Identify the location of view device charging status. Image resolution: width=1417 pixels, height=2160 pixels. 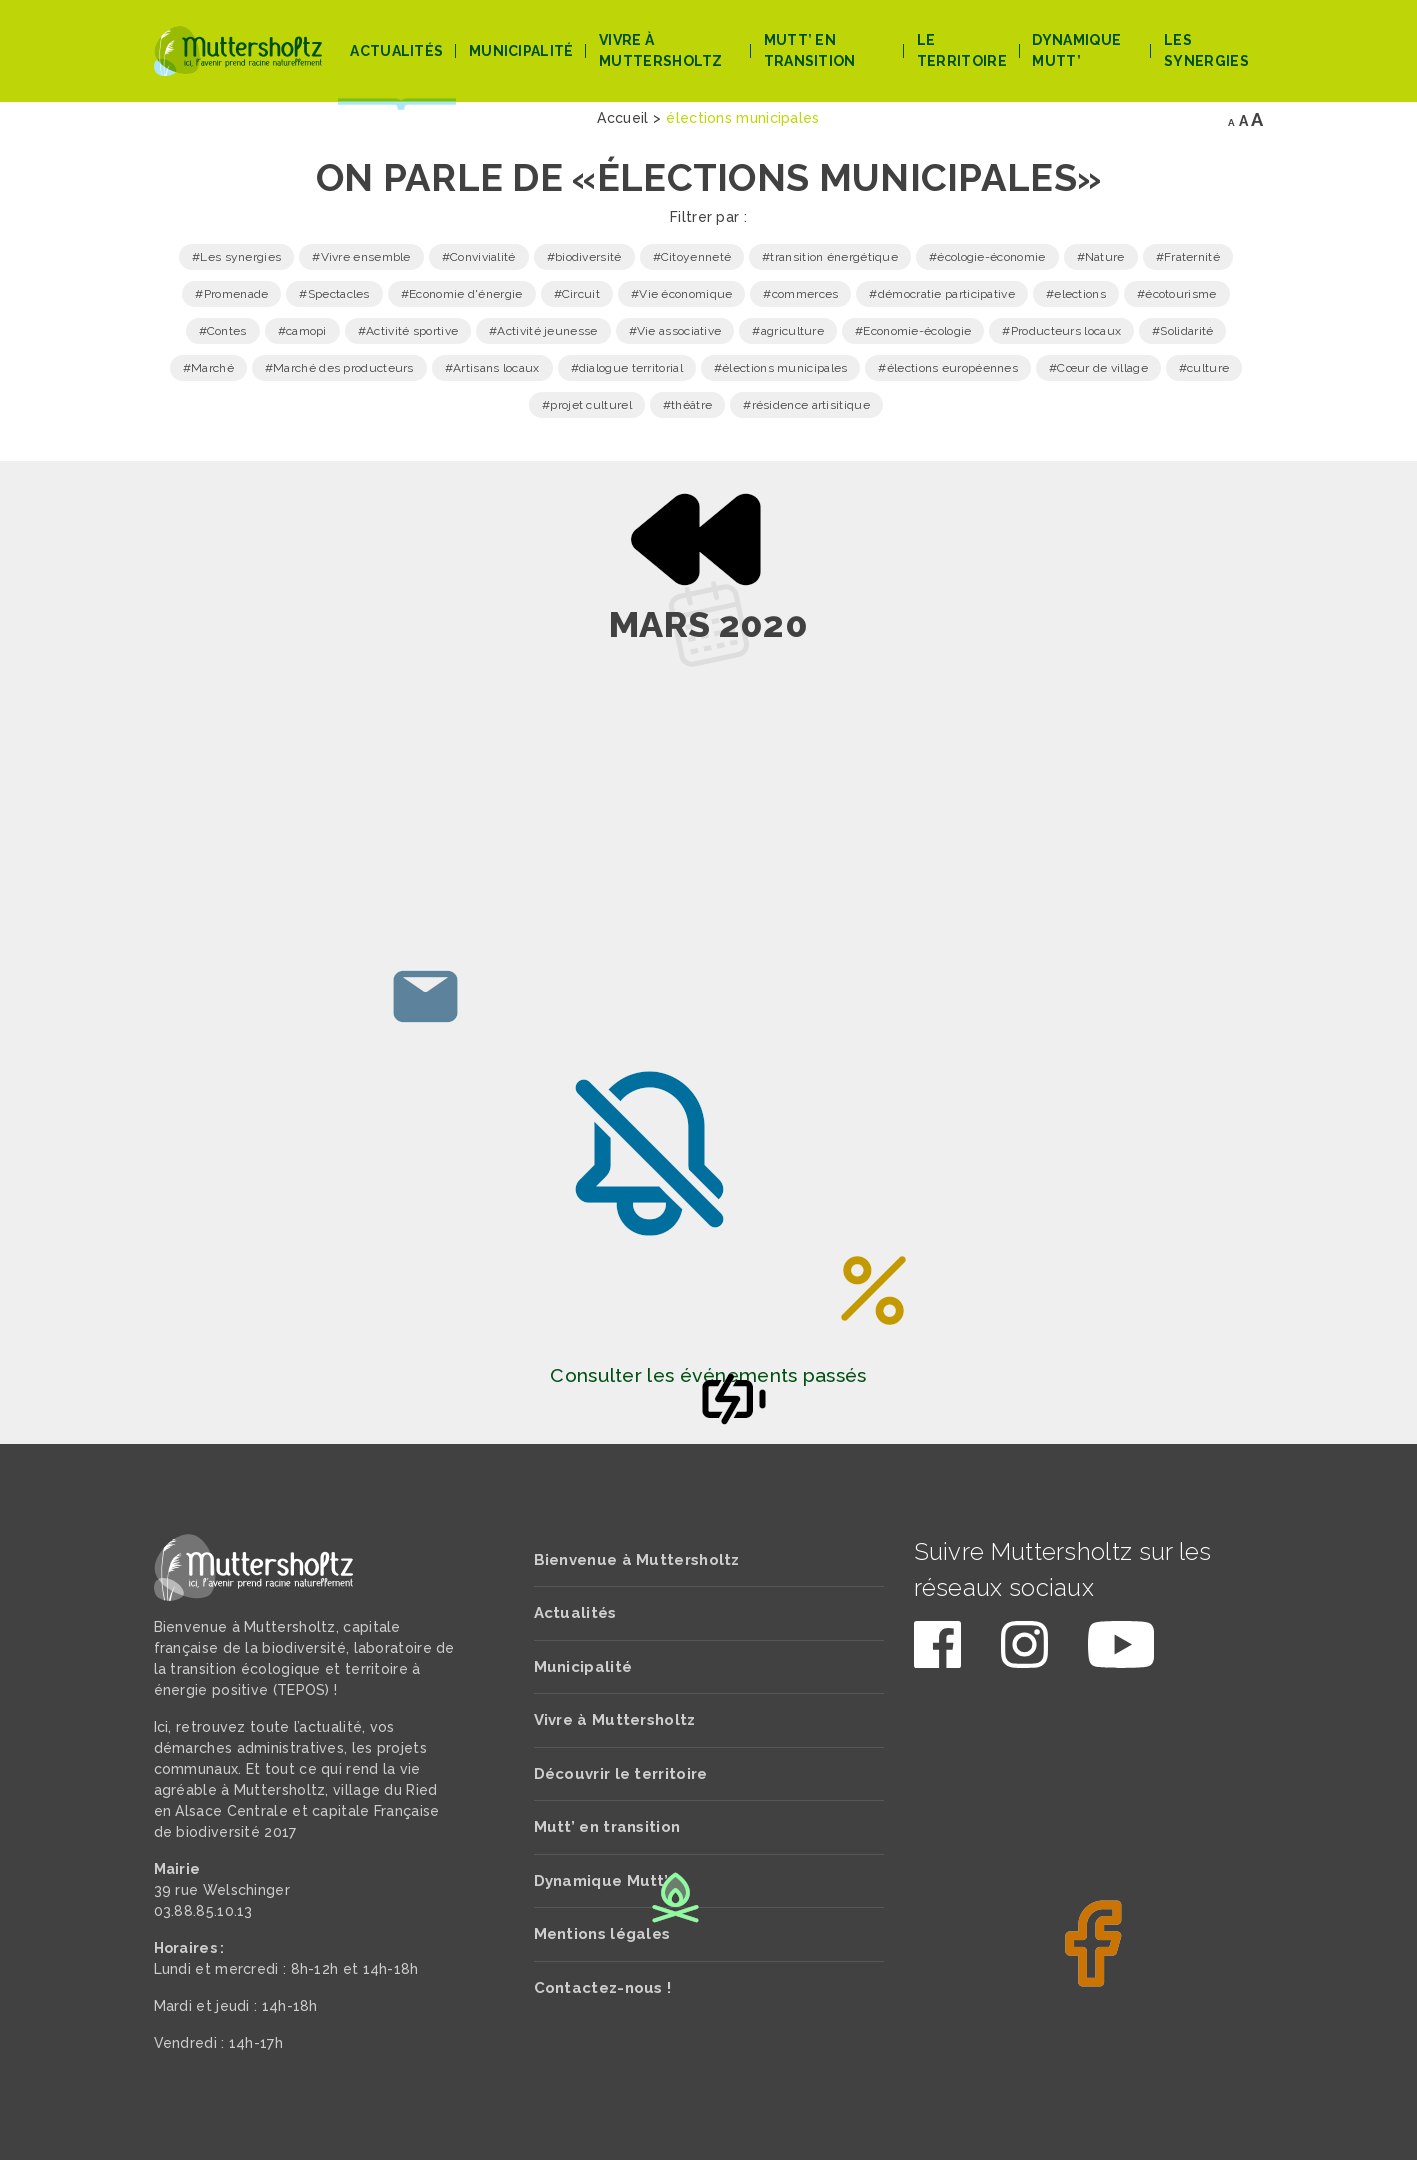
(734, 1399).